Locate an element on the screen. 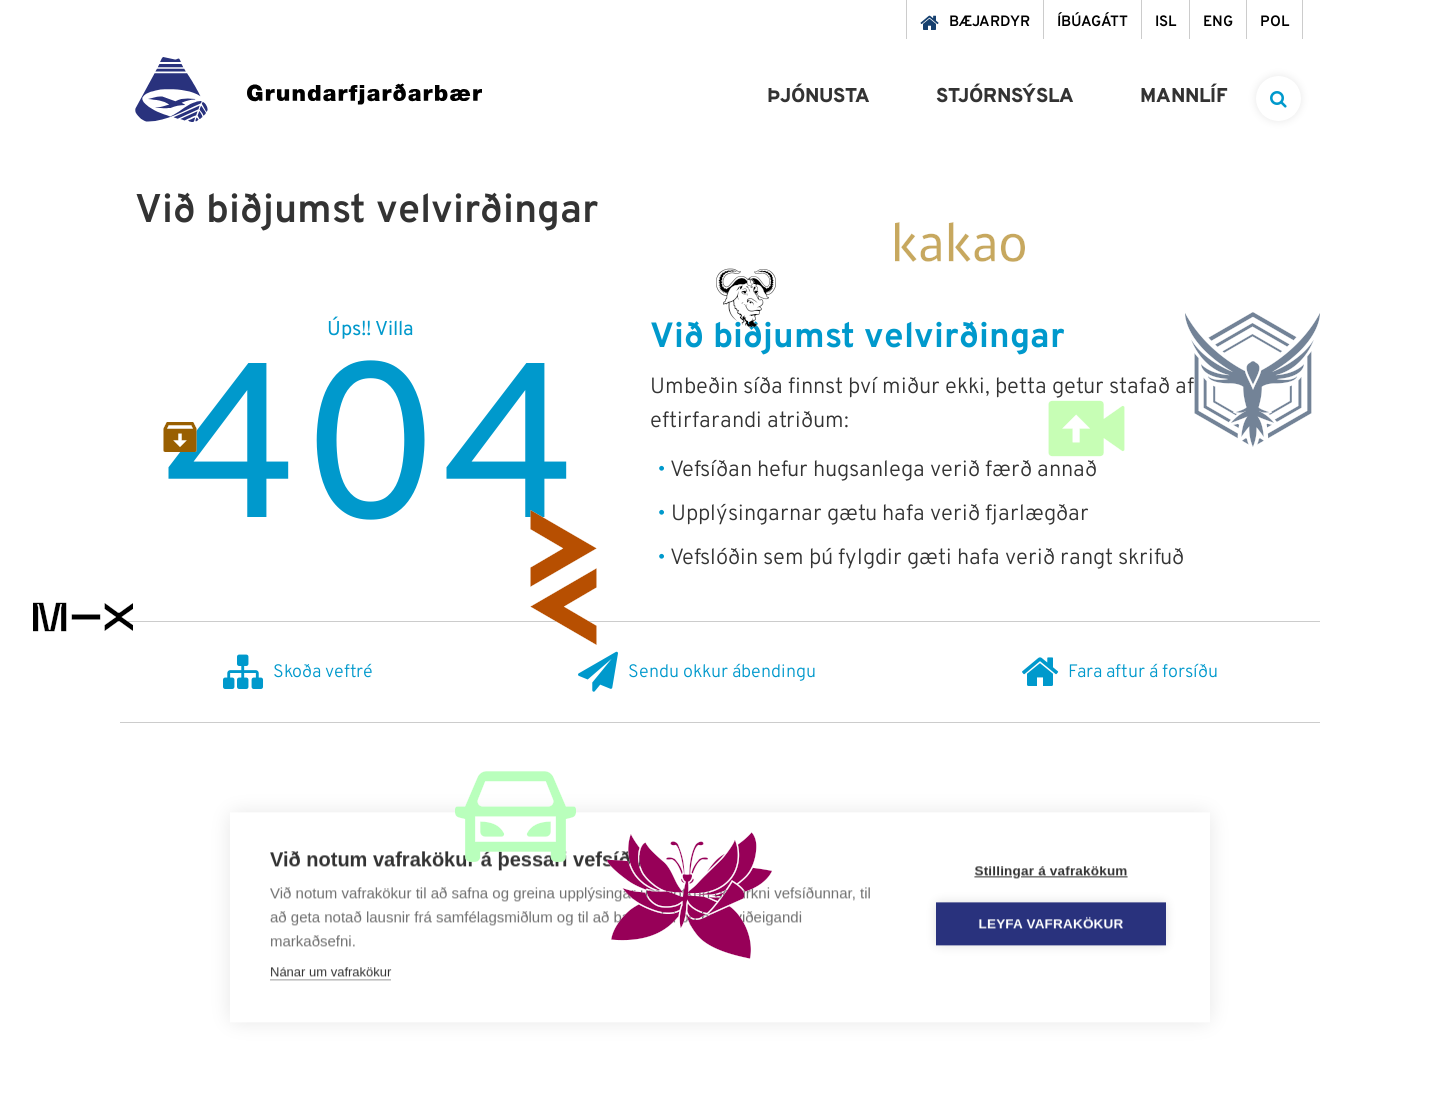 Image resolution: width=1440 pixels, height=1112 pixels. archive selected messages to inbox storage is located at coordinates (180, 437).